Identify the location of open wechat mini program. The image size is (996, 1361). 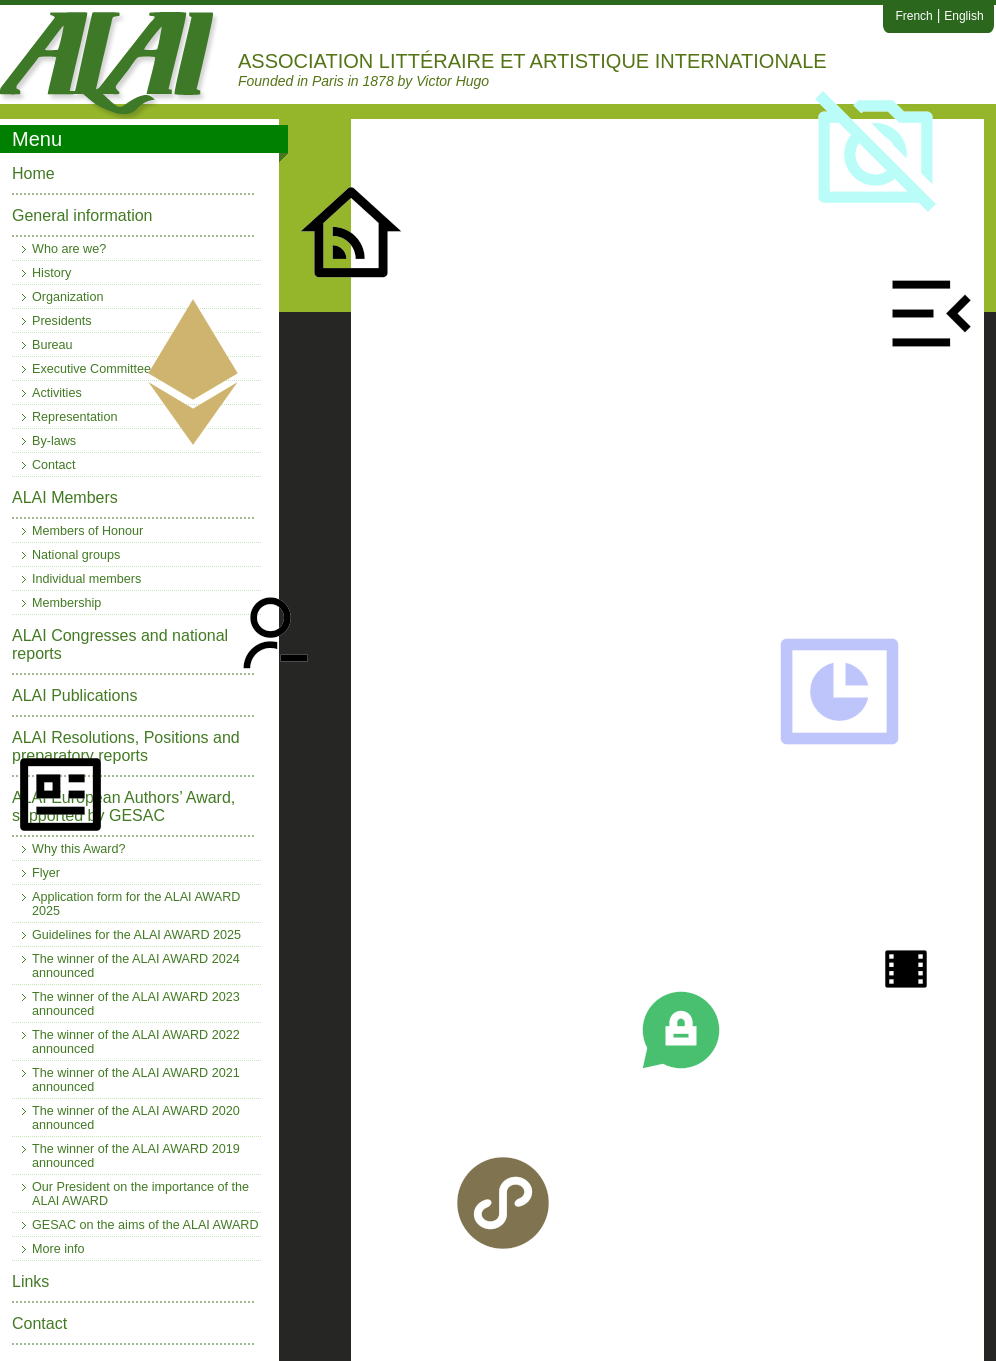
(503, 1203).